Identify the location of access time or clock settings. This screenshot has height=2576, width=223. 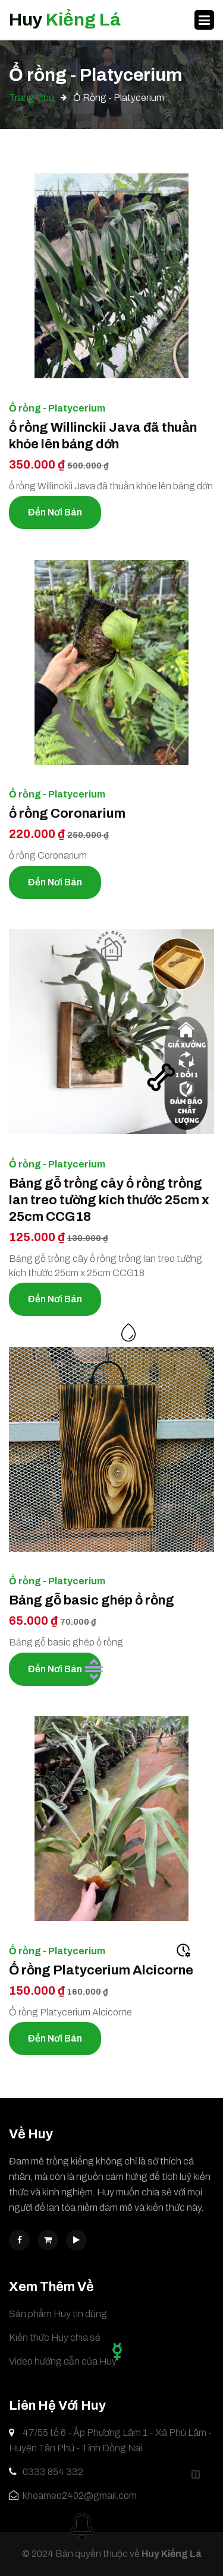
(183, 1950).